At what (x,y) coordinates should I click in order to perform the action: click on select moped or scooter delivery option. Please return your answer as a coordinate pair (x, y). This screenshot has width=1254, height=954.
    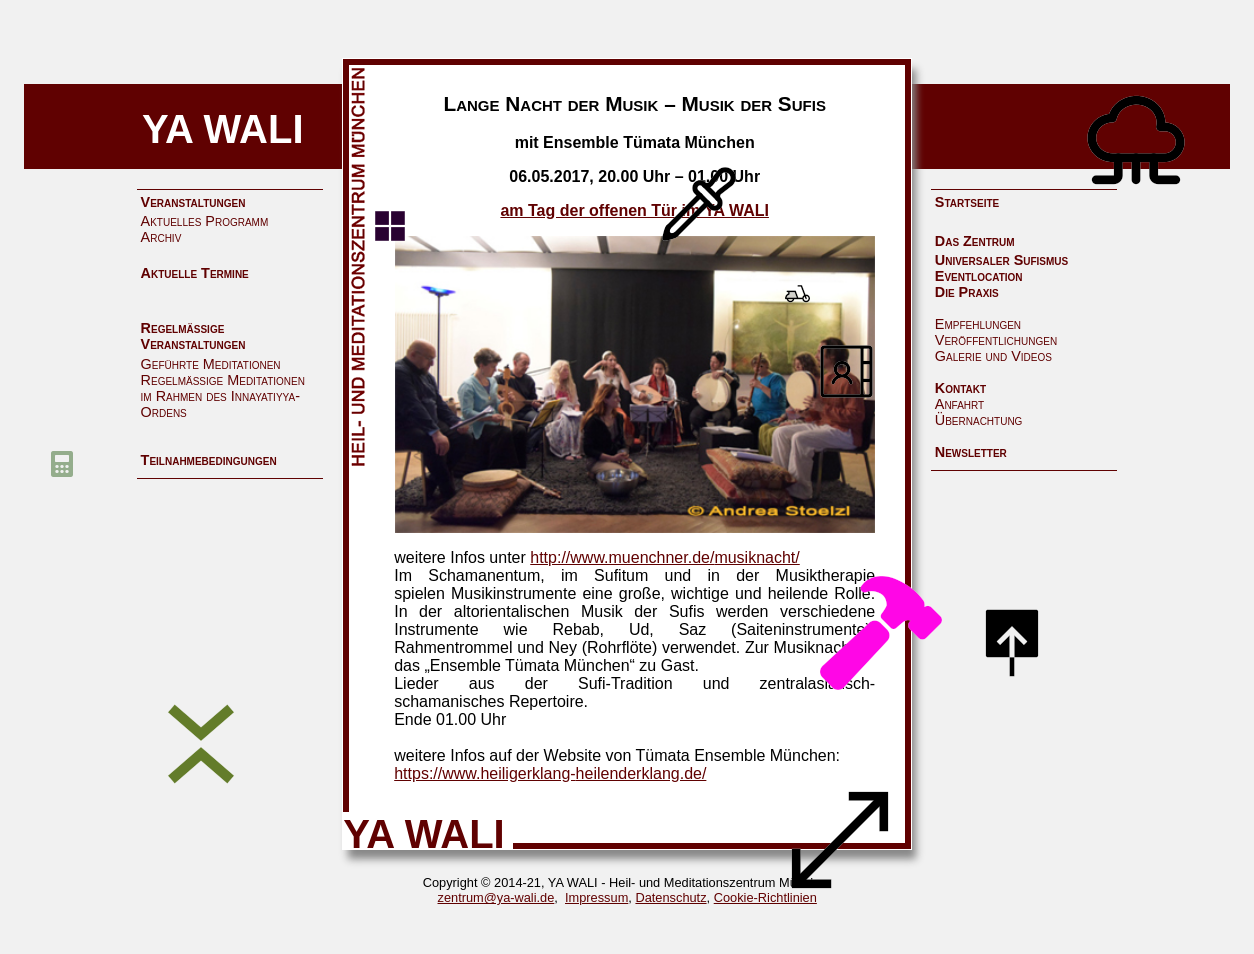
    Looking at the image, I should click on (797, 294).